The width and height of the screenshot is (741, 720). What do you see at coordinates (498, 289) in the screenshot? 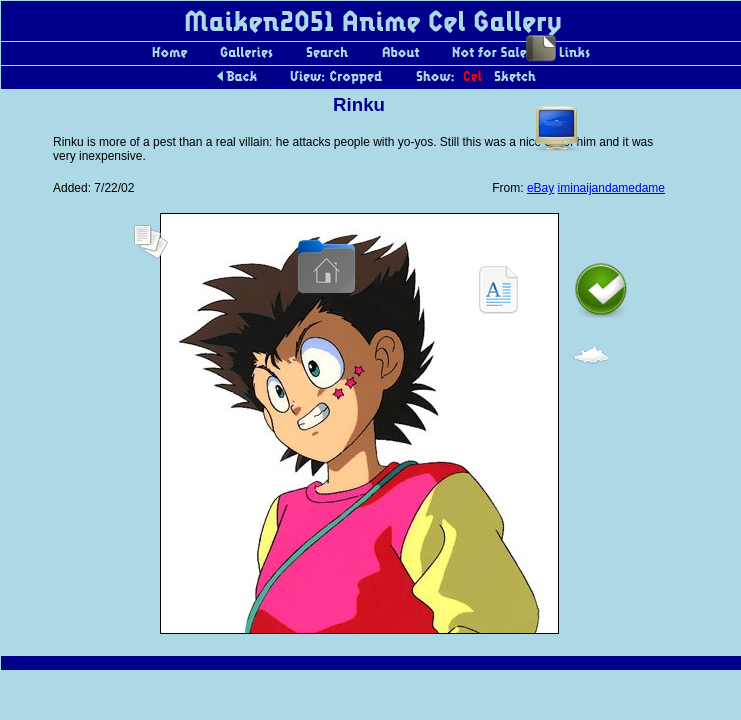
I see `open a text document file` at bounding box center [498, 289].